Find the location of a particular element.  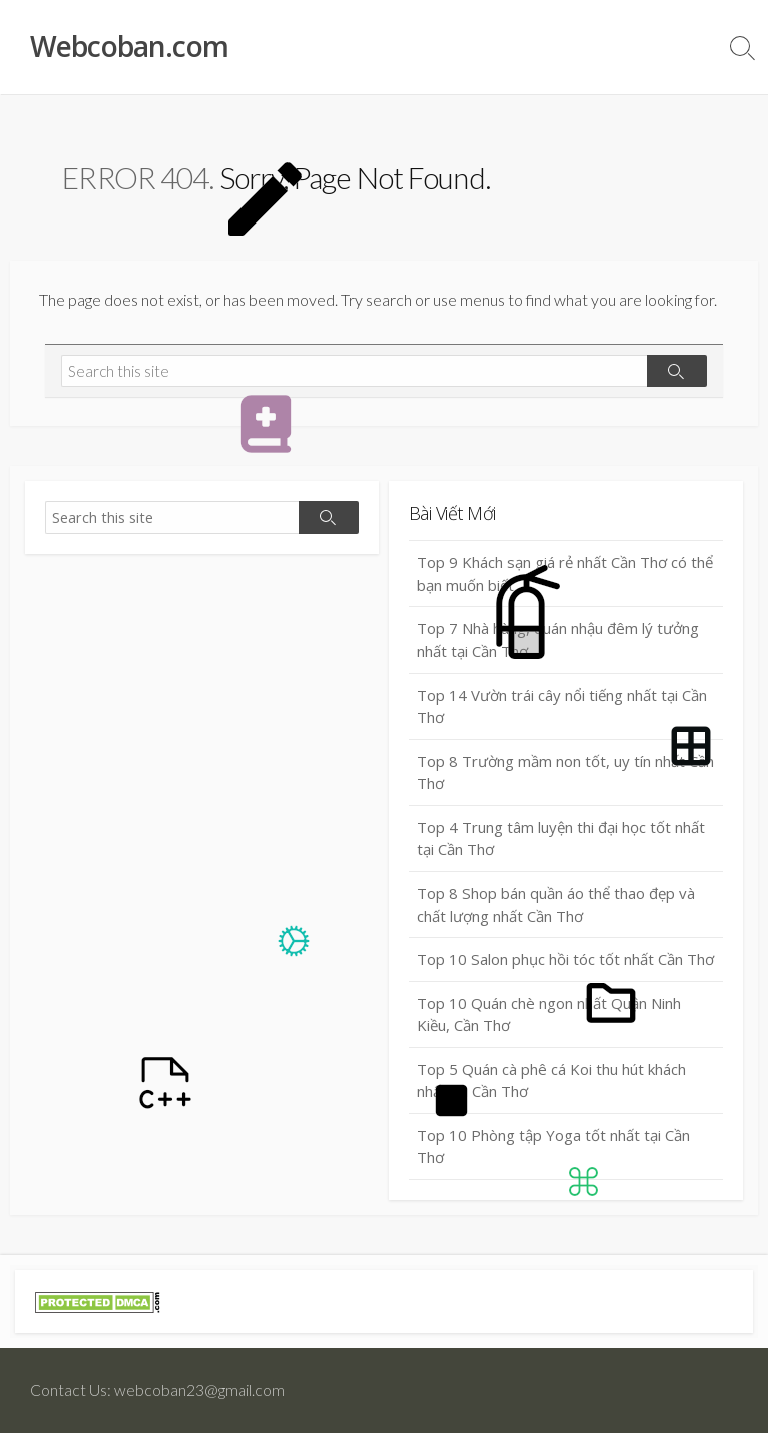

access medical records or health information is located at coordinates (266, 424).